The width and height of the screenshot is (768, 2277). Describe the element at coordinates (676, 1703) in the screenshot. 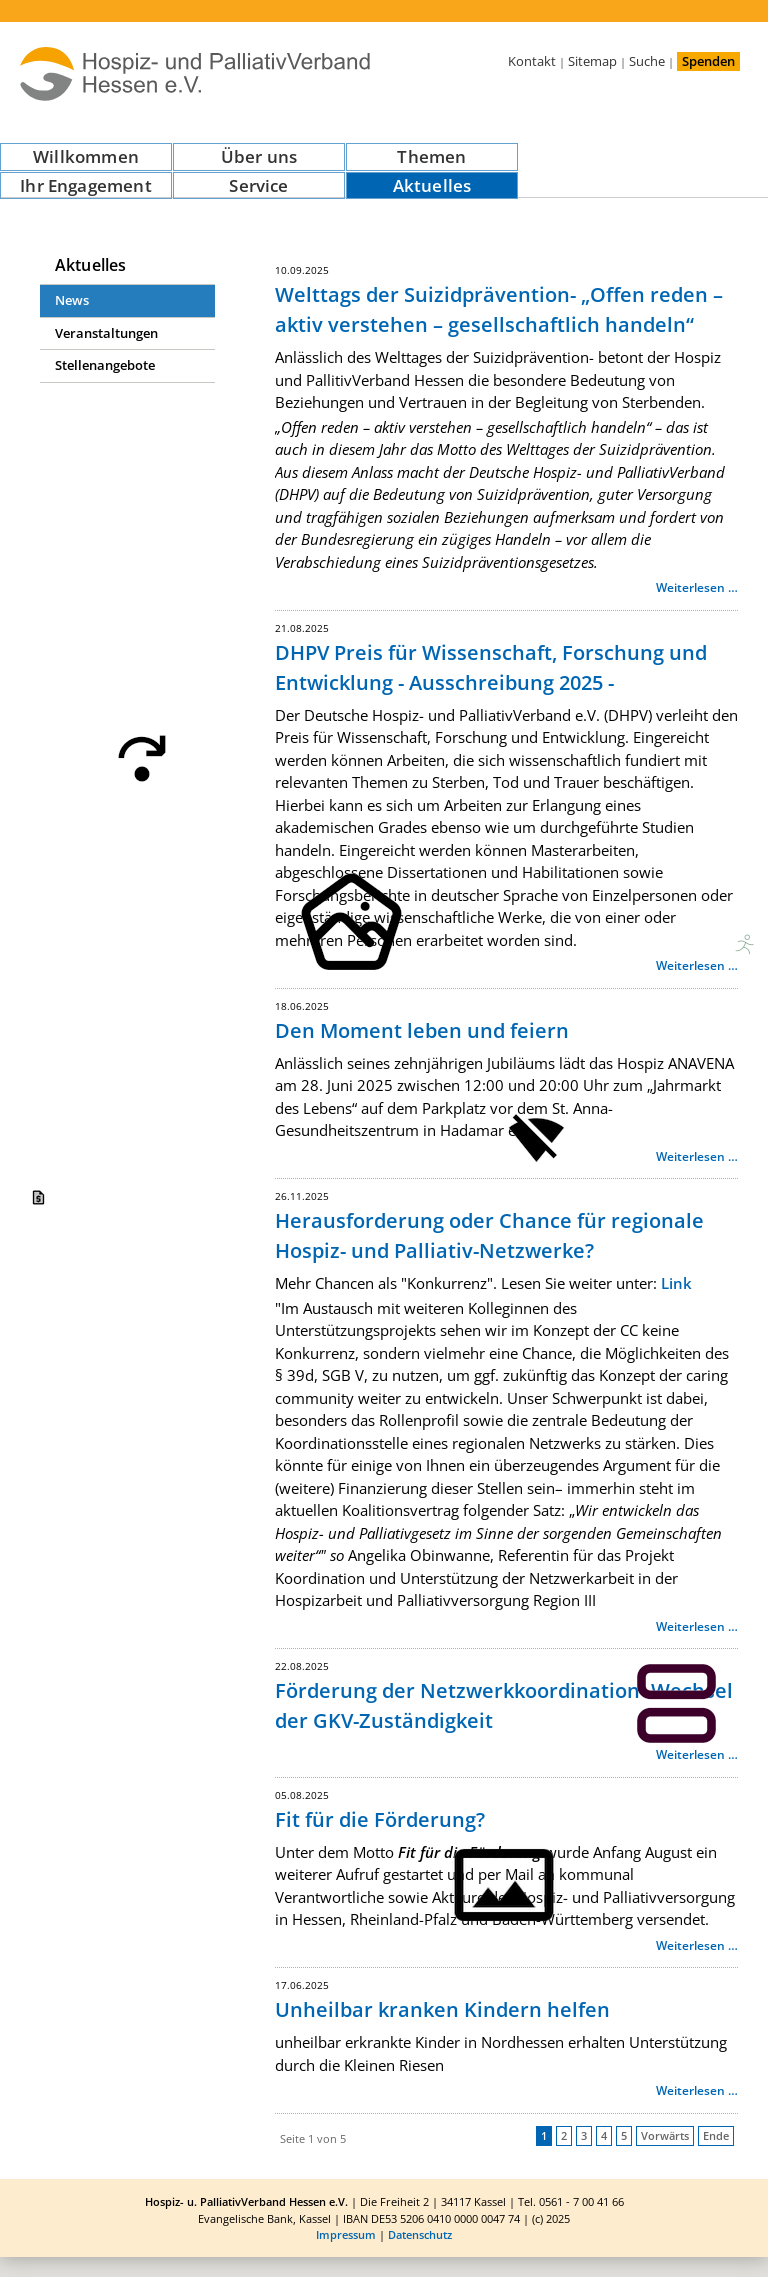

I see `switch to list view` at that location.